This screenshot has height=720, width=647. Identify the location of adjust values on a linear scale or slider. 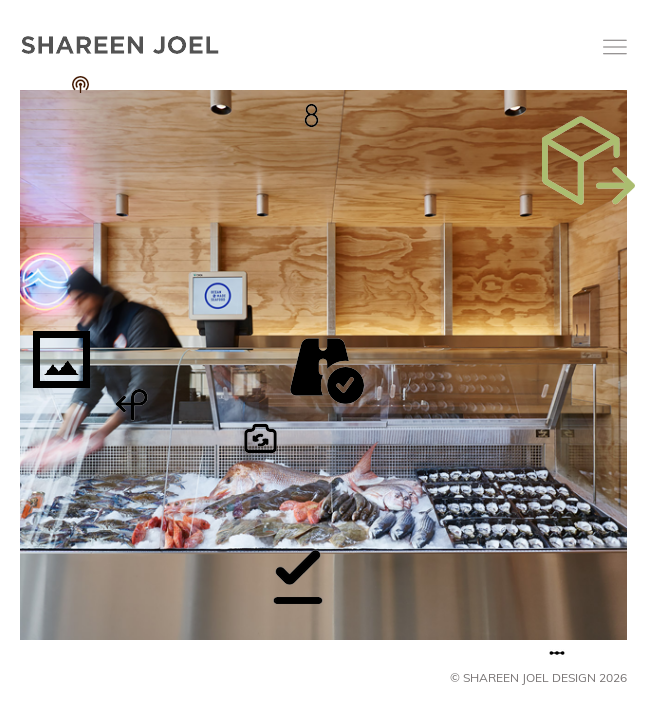
(557, 653).